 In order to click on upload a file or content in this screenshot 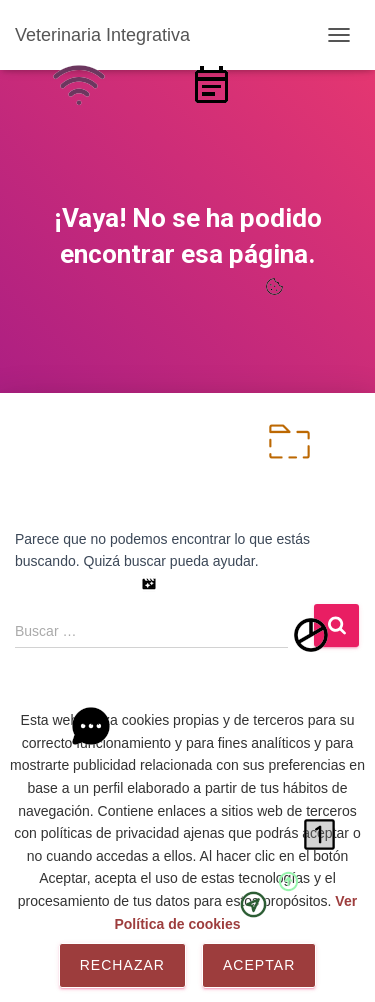, I will do `click(288, 881)`.